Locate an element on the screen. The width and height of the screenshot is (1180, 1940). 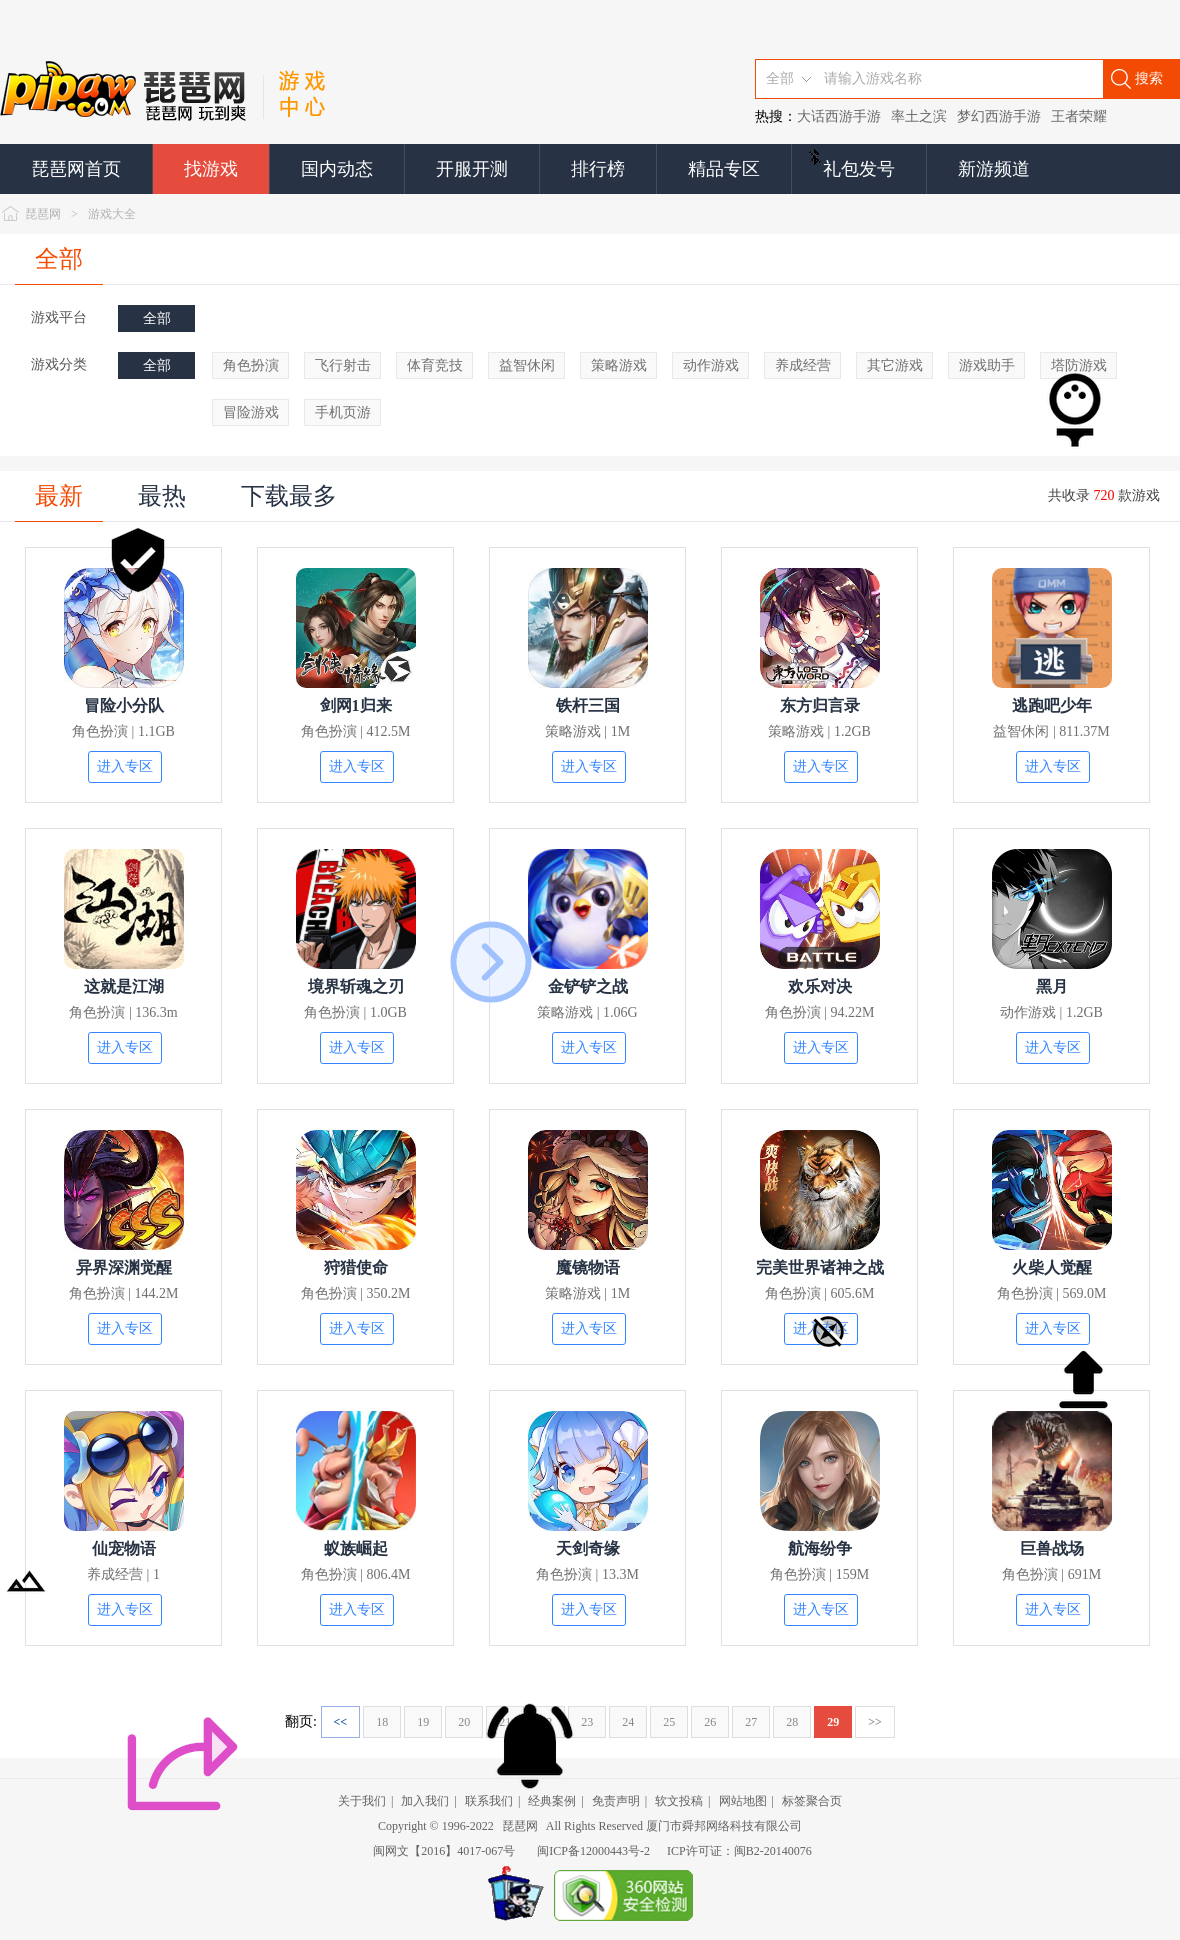
indicates new or active notifications is located at coordinates (530, 1745).